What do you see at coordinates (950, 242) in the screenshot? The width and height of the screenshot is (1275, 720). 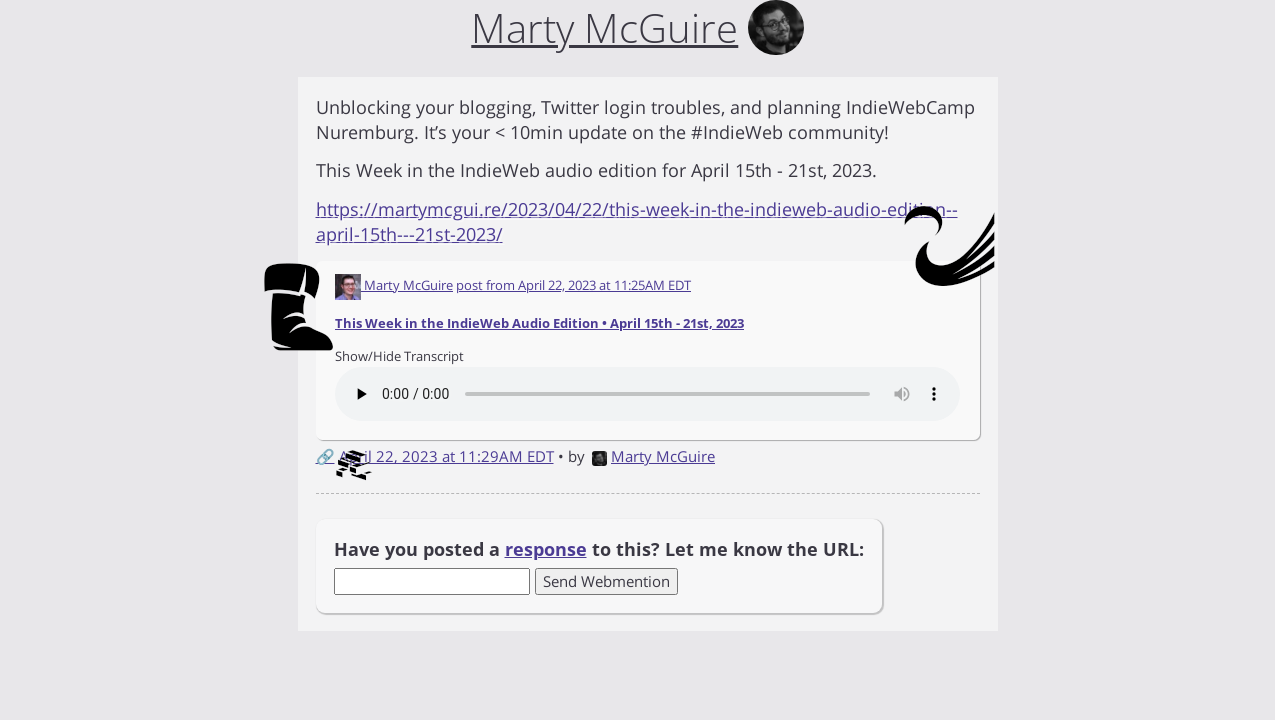 I see `swan or bird-themed game element` at bounding box center [950, 242].